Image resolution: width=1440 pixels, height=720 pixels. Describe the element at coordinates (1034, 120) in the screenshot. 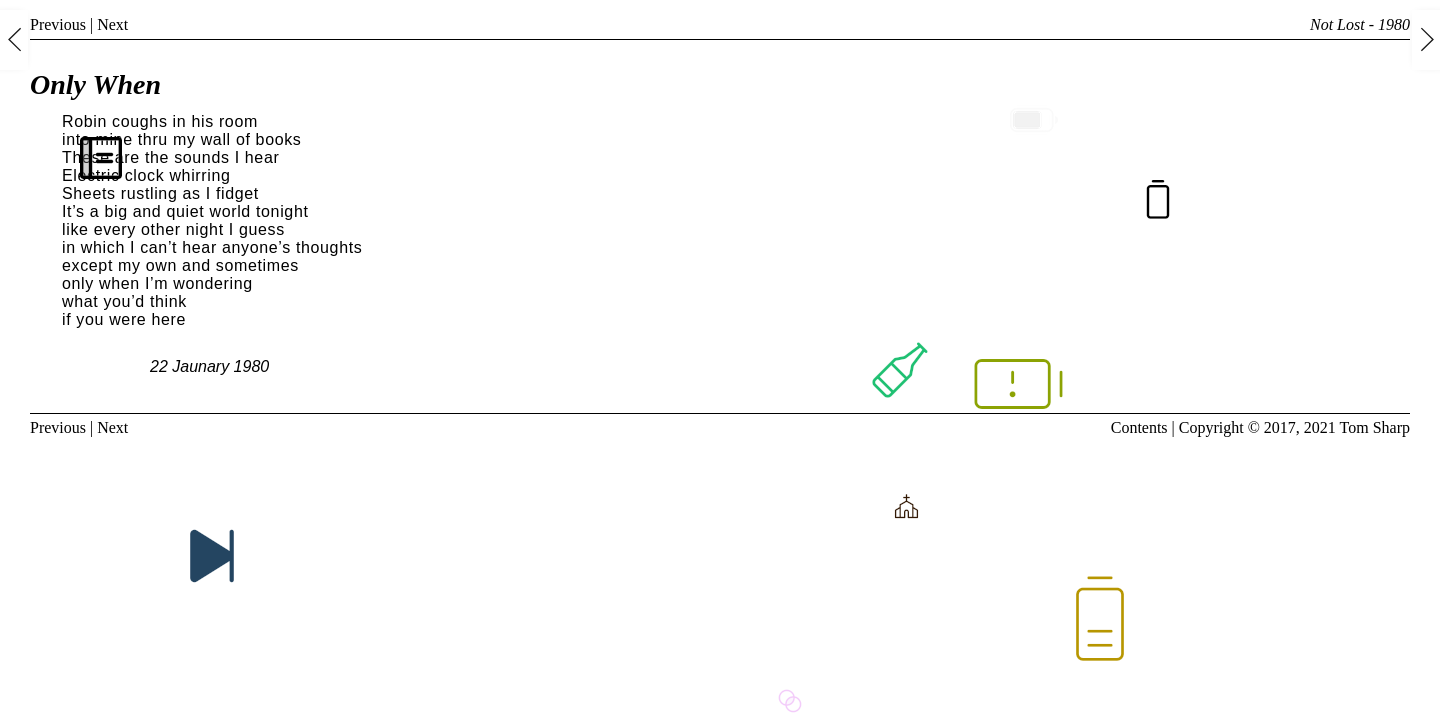

I see `indicates battery at 70% charge` at that location.